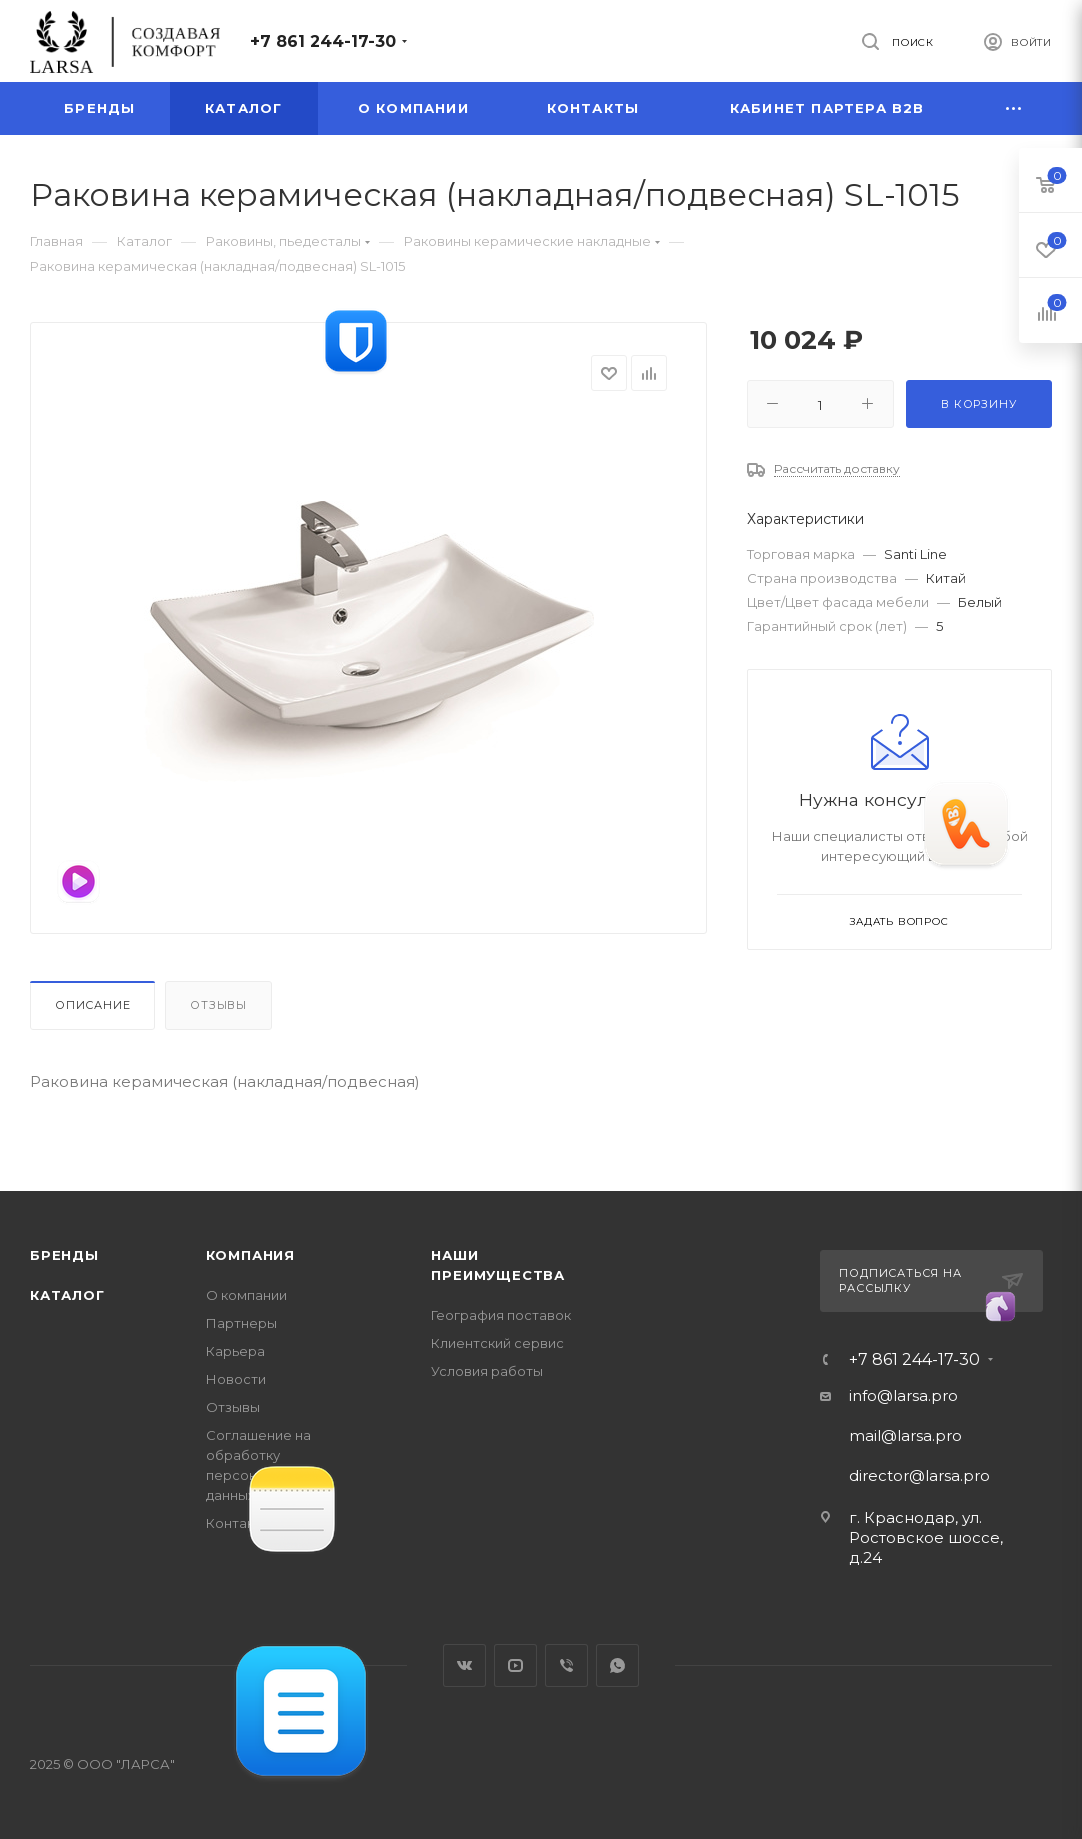 This screenshot has width=1082, height=1839. What do you see at coordinates (1000, 1306) in the screenshot?
I see `open anjuta integrated development environment` at bounding box center [1000, 1306].